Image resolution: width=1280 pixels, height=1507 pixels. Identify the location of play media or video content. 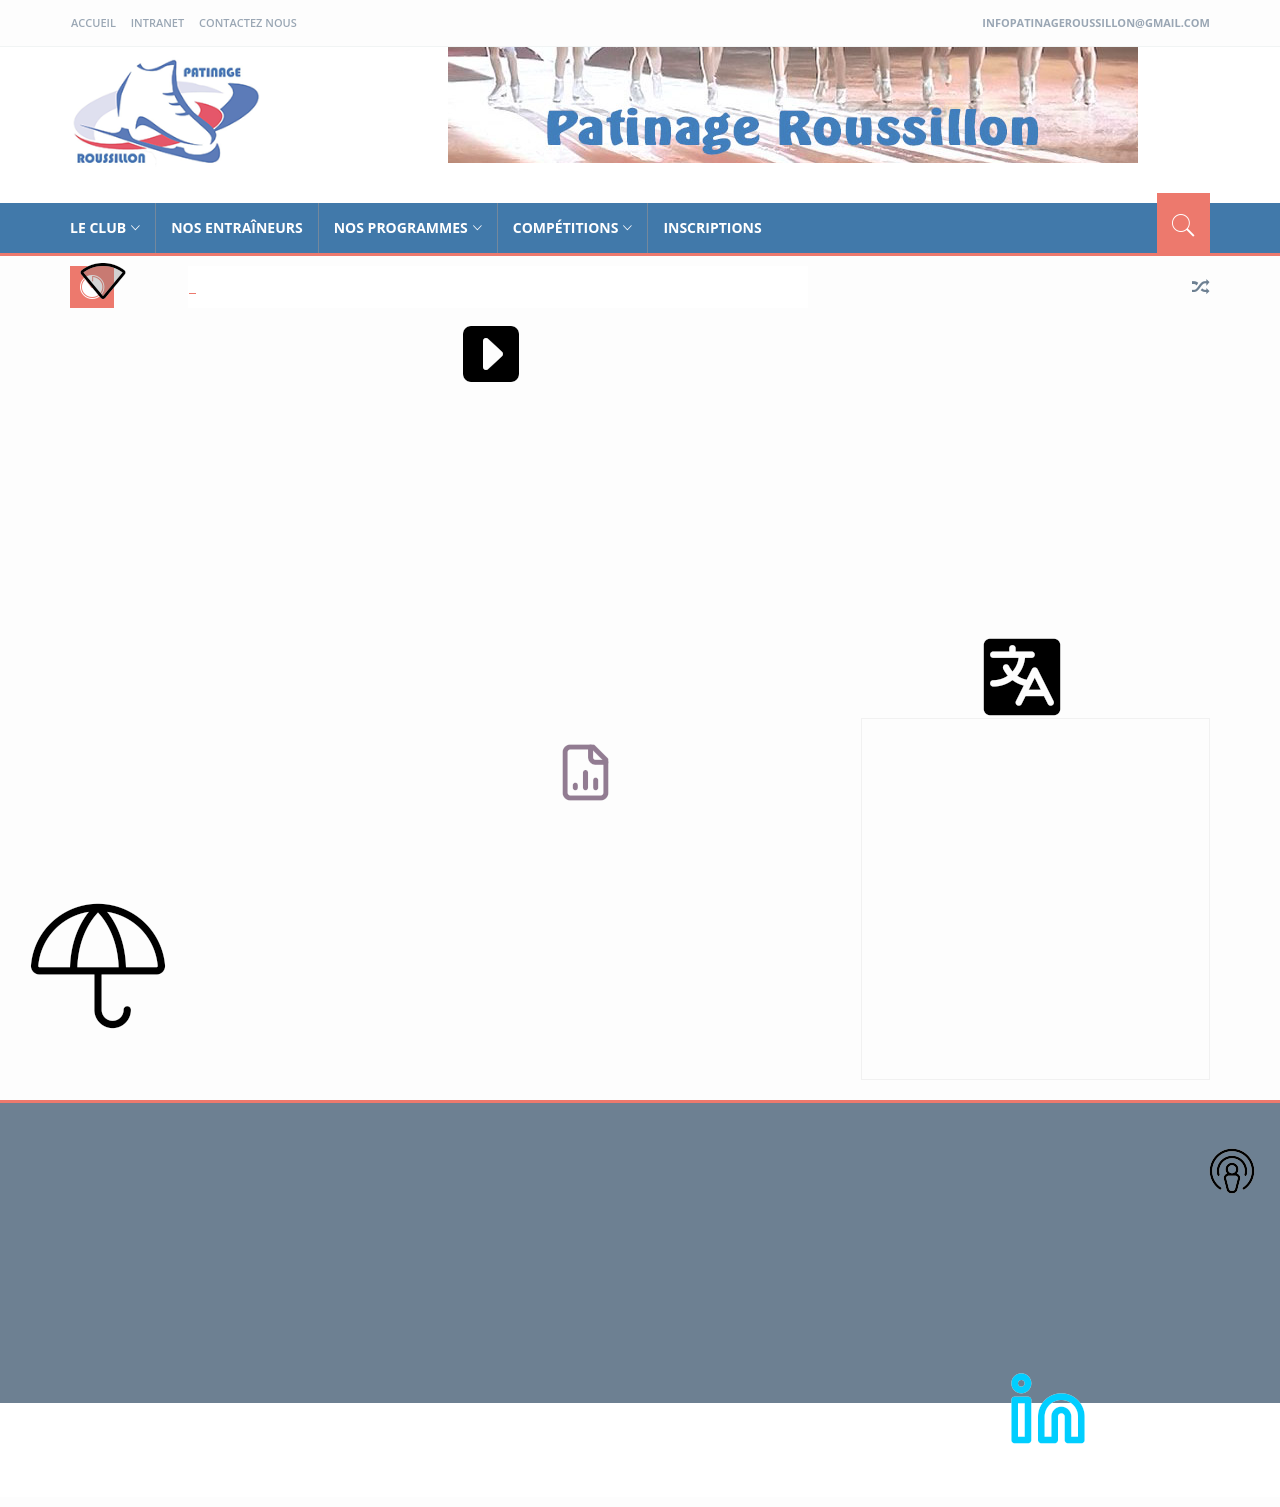
(491, 354).